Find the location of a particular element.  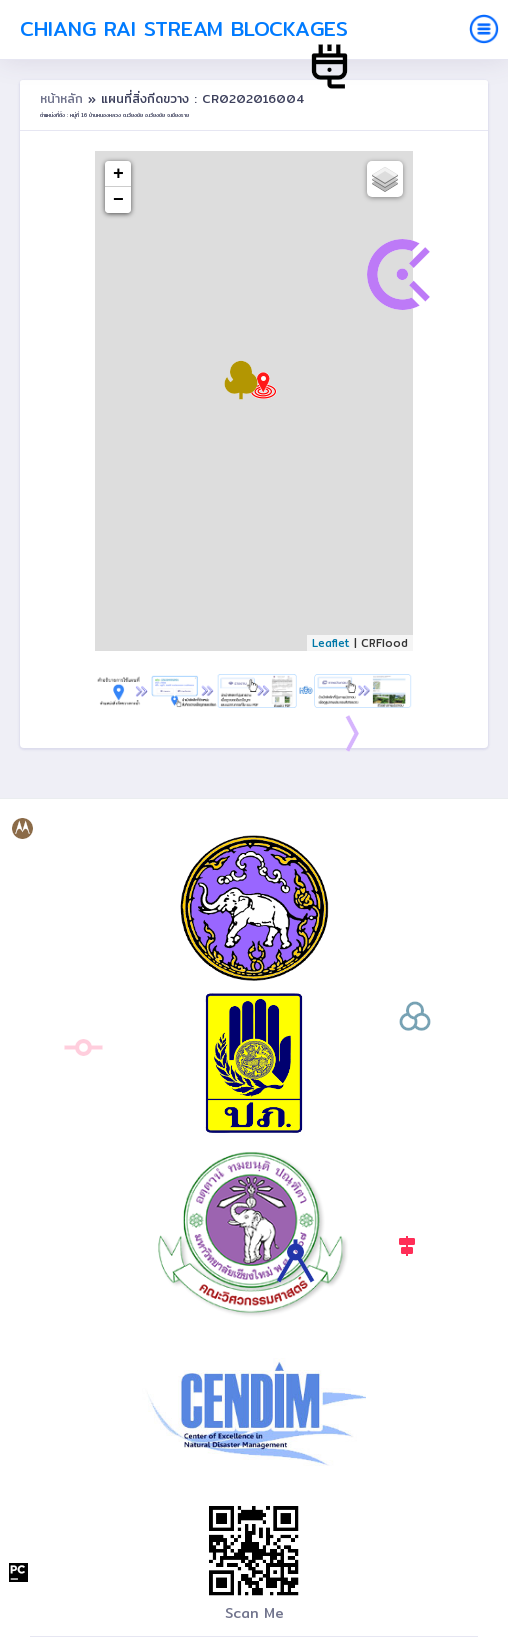

view commit history in version control is located at coordinates (83, 1047).